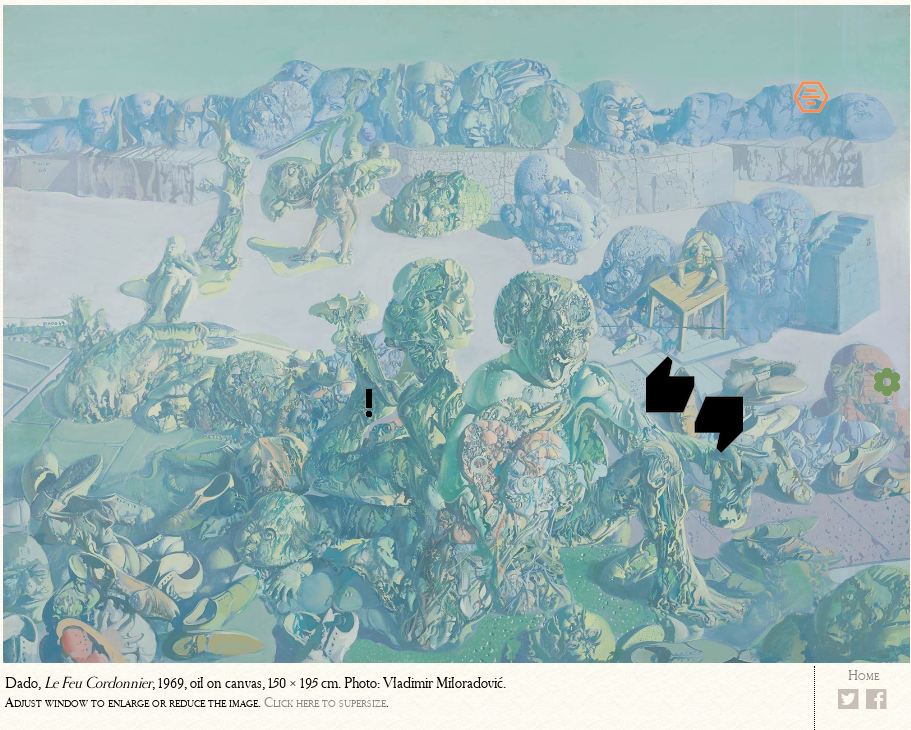  Describe the element at coordinates (694, 404) in the screenshot. I see `rate or provide feedback` at that location.